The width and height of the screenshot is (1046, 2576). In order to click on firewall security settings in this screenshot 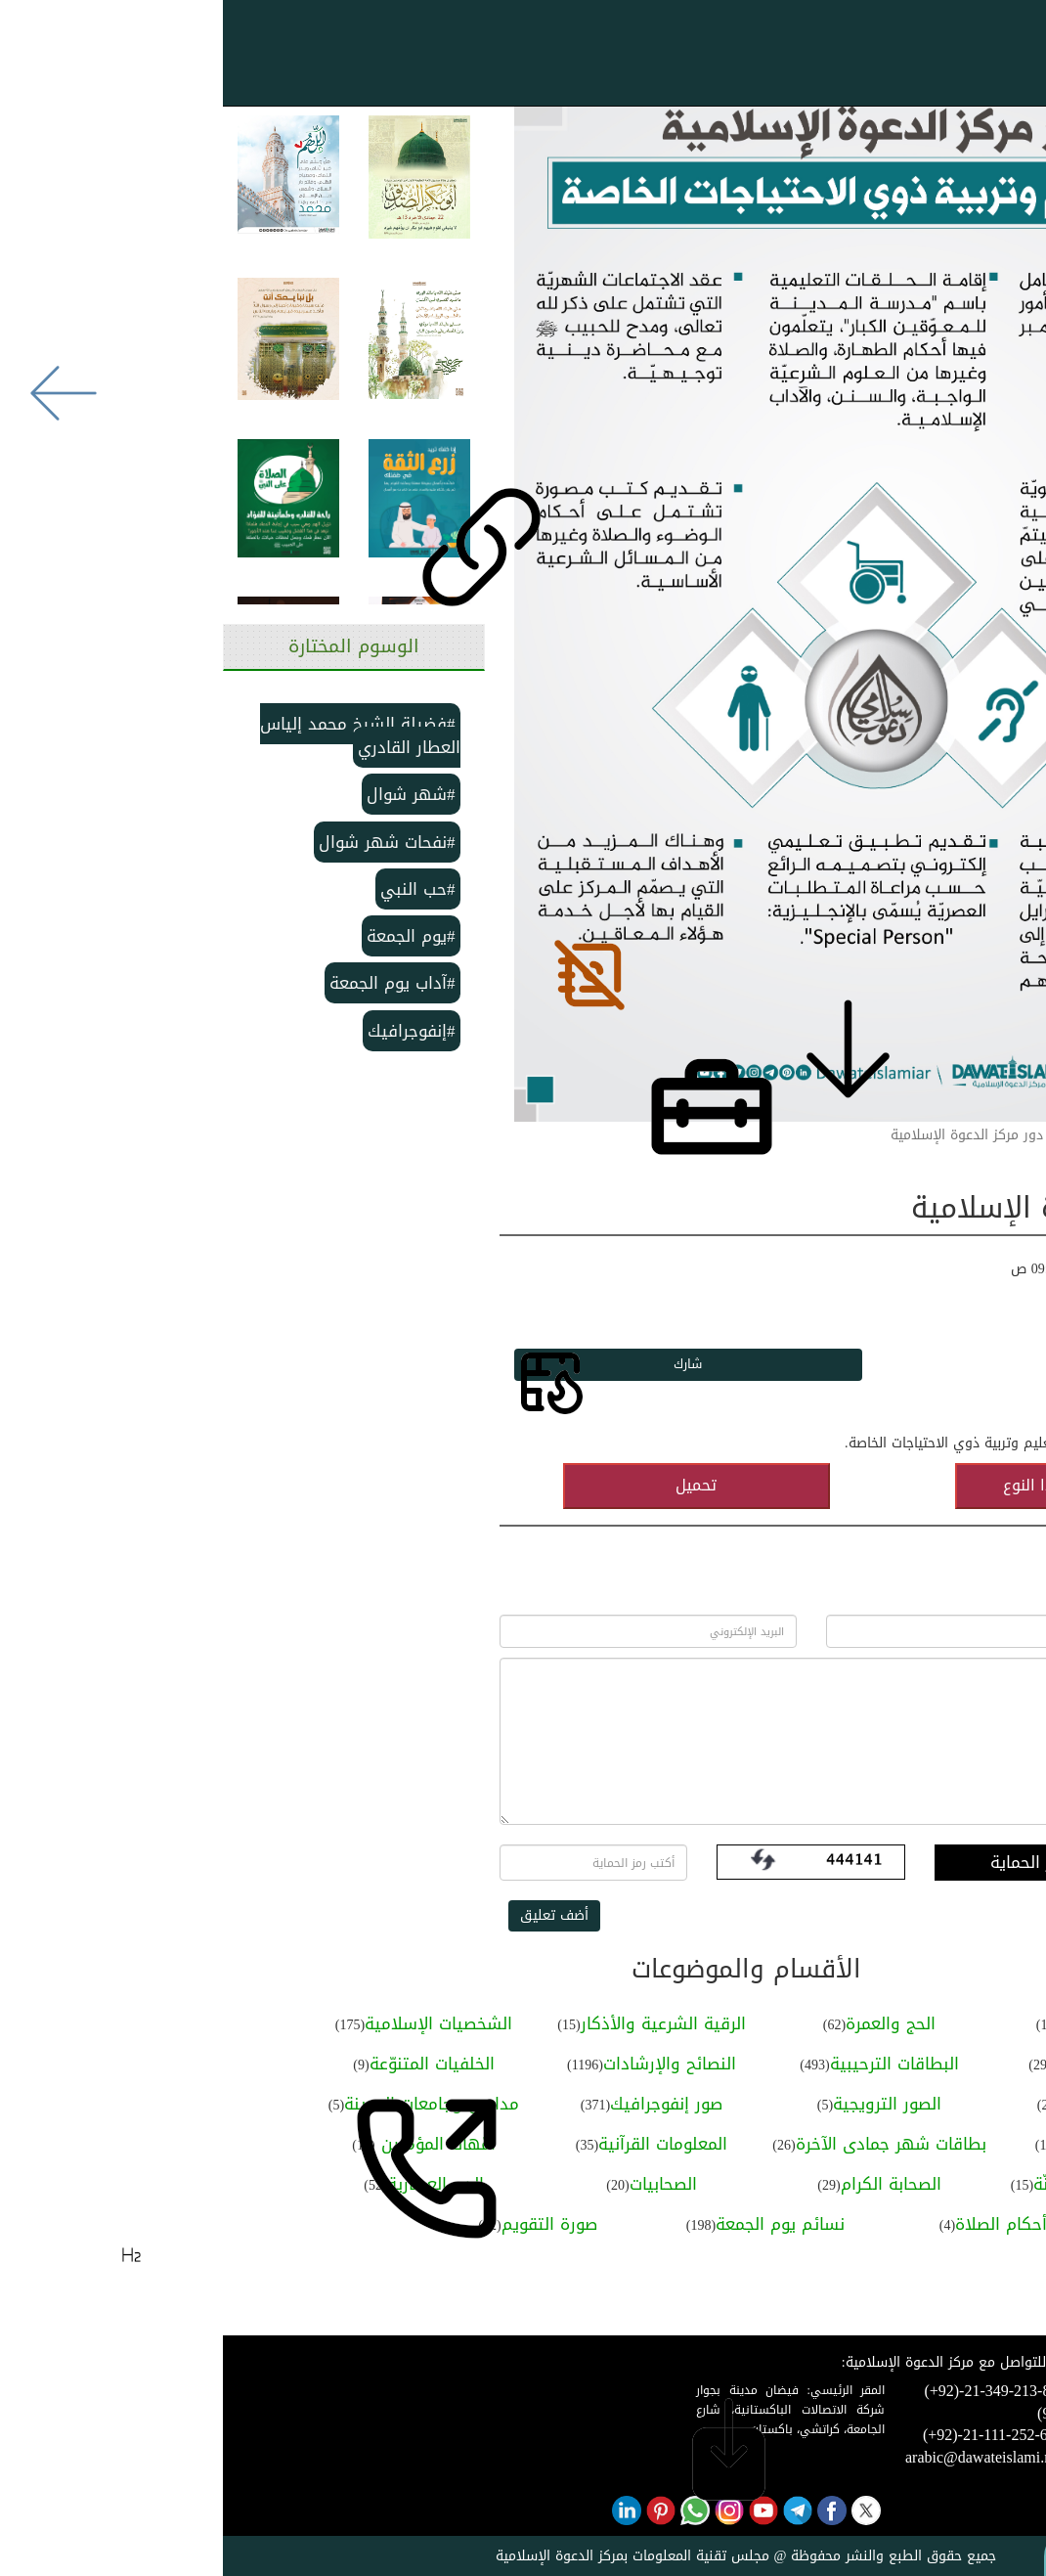, I will do `click(550, 1382)`.